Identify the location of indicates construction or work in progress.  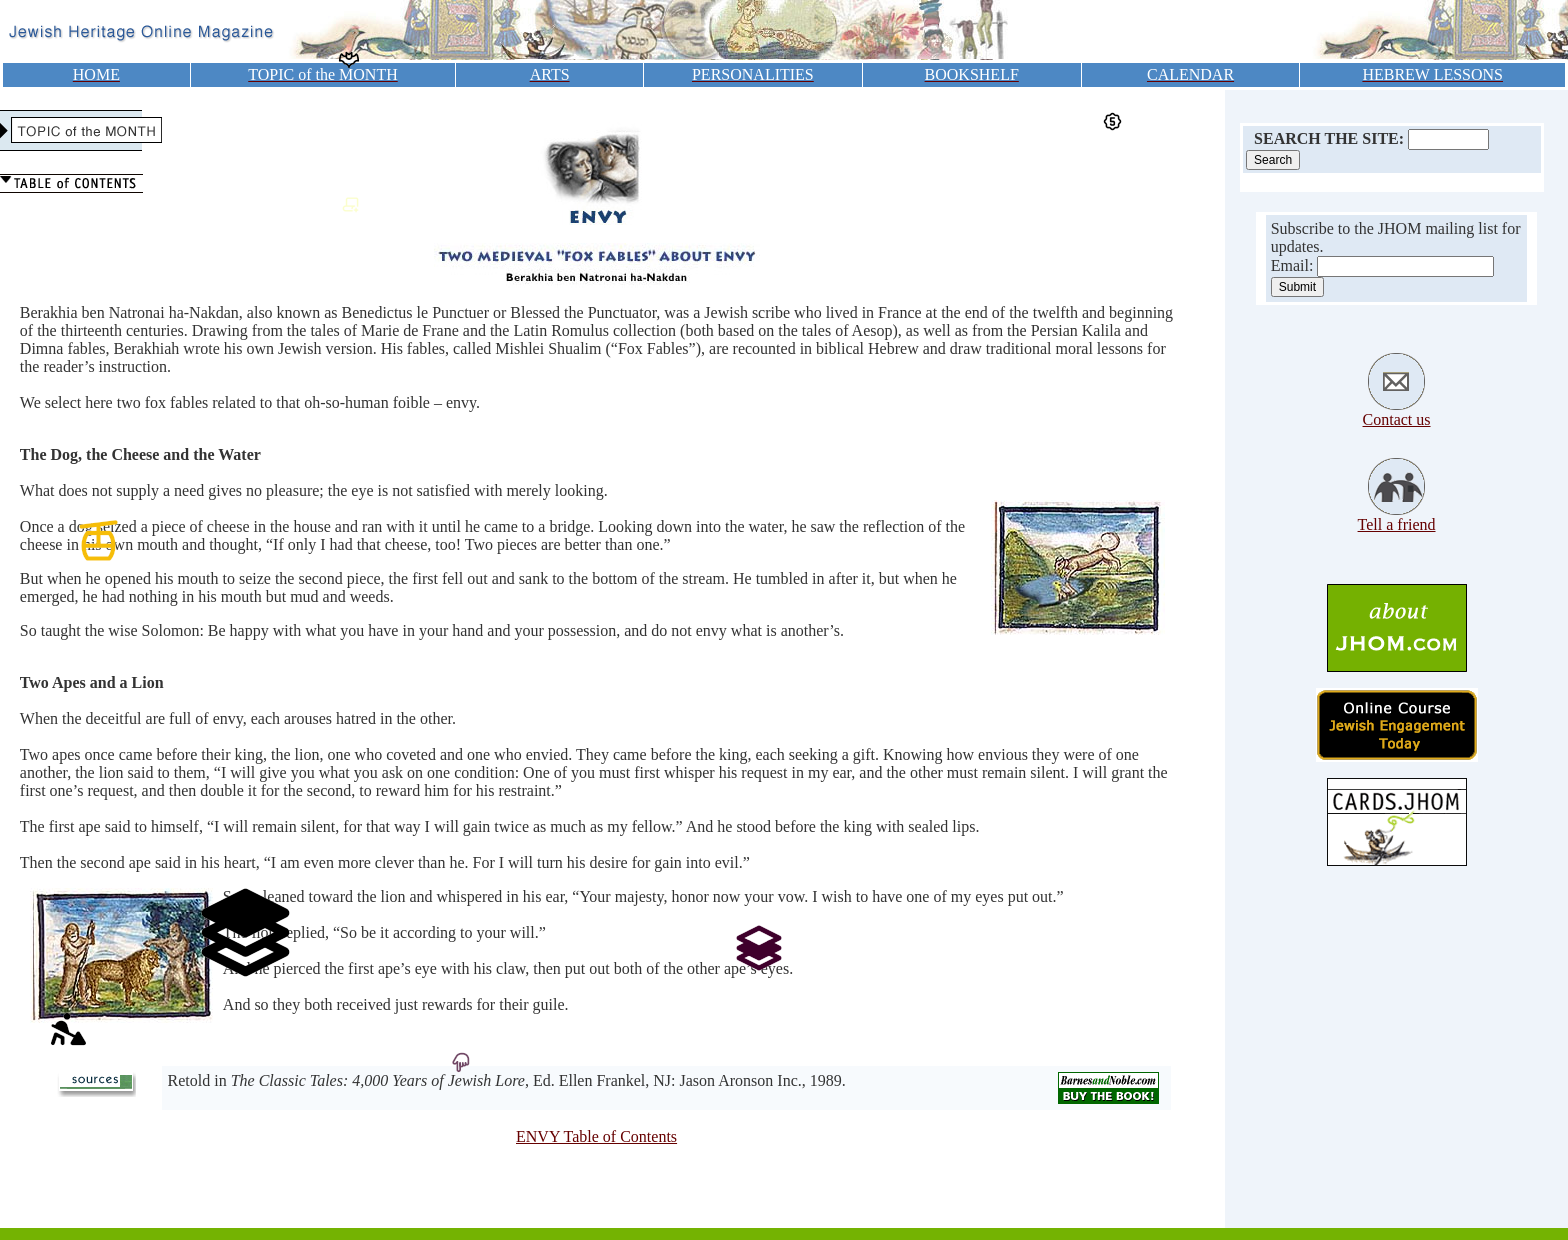
(68, 1029).